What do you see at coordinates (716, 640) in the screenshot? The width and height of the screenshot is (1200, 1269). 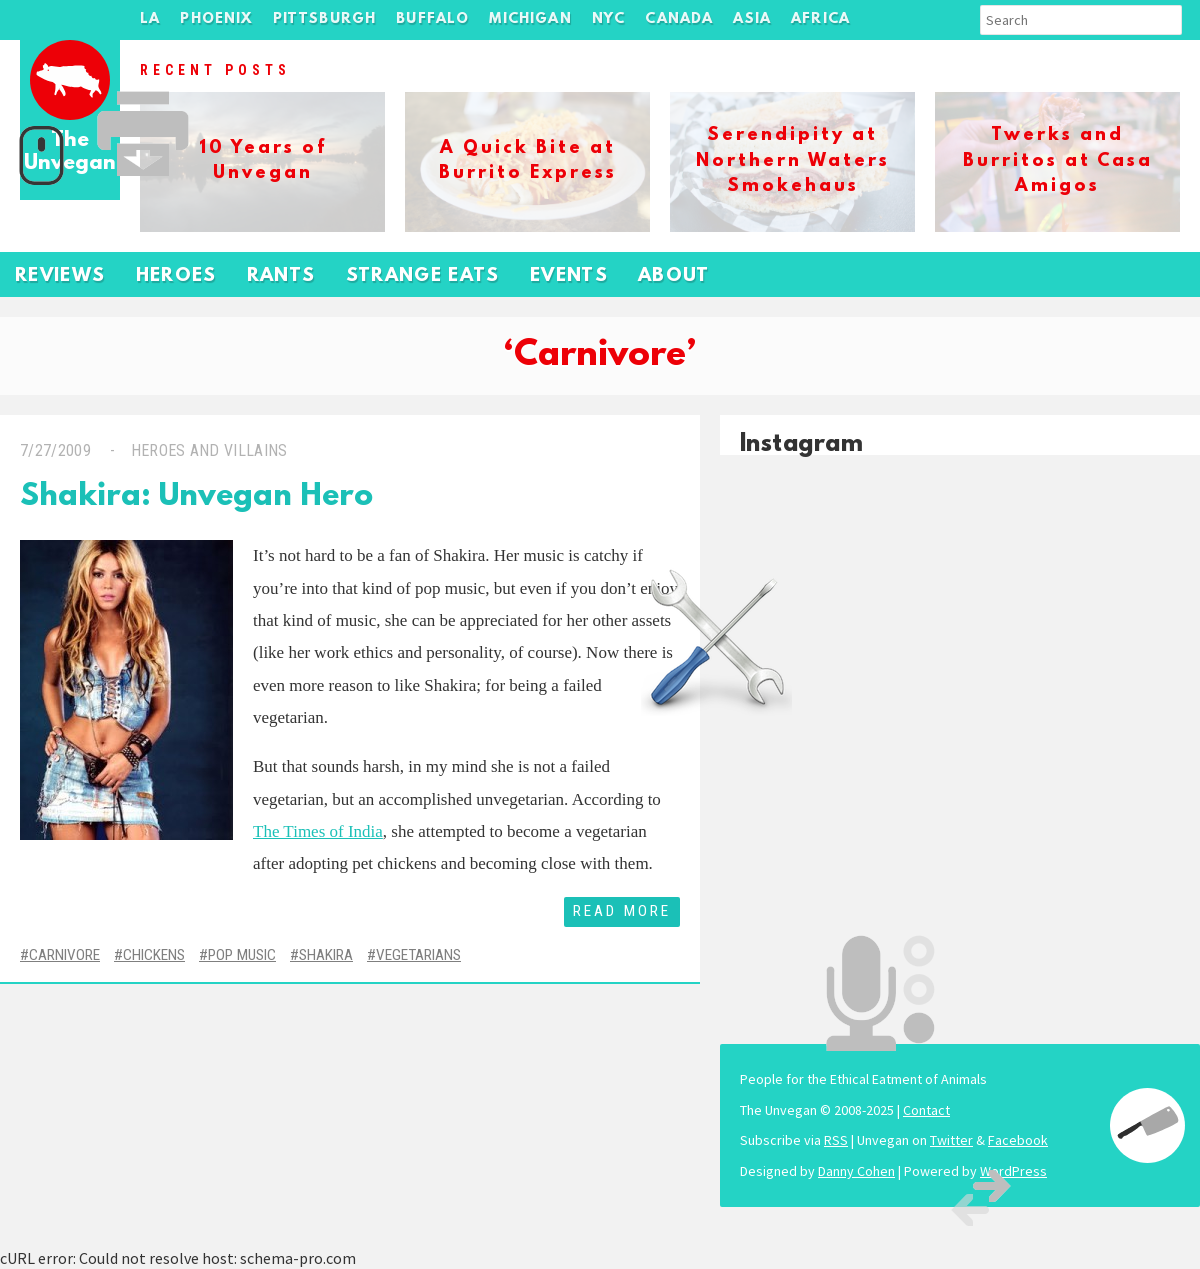 I see `open system preferences` at bounding box center [716, 640].